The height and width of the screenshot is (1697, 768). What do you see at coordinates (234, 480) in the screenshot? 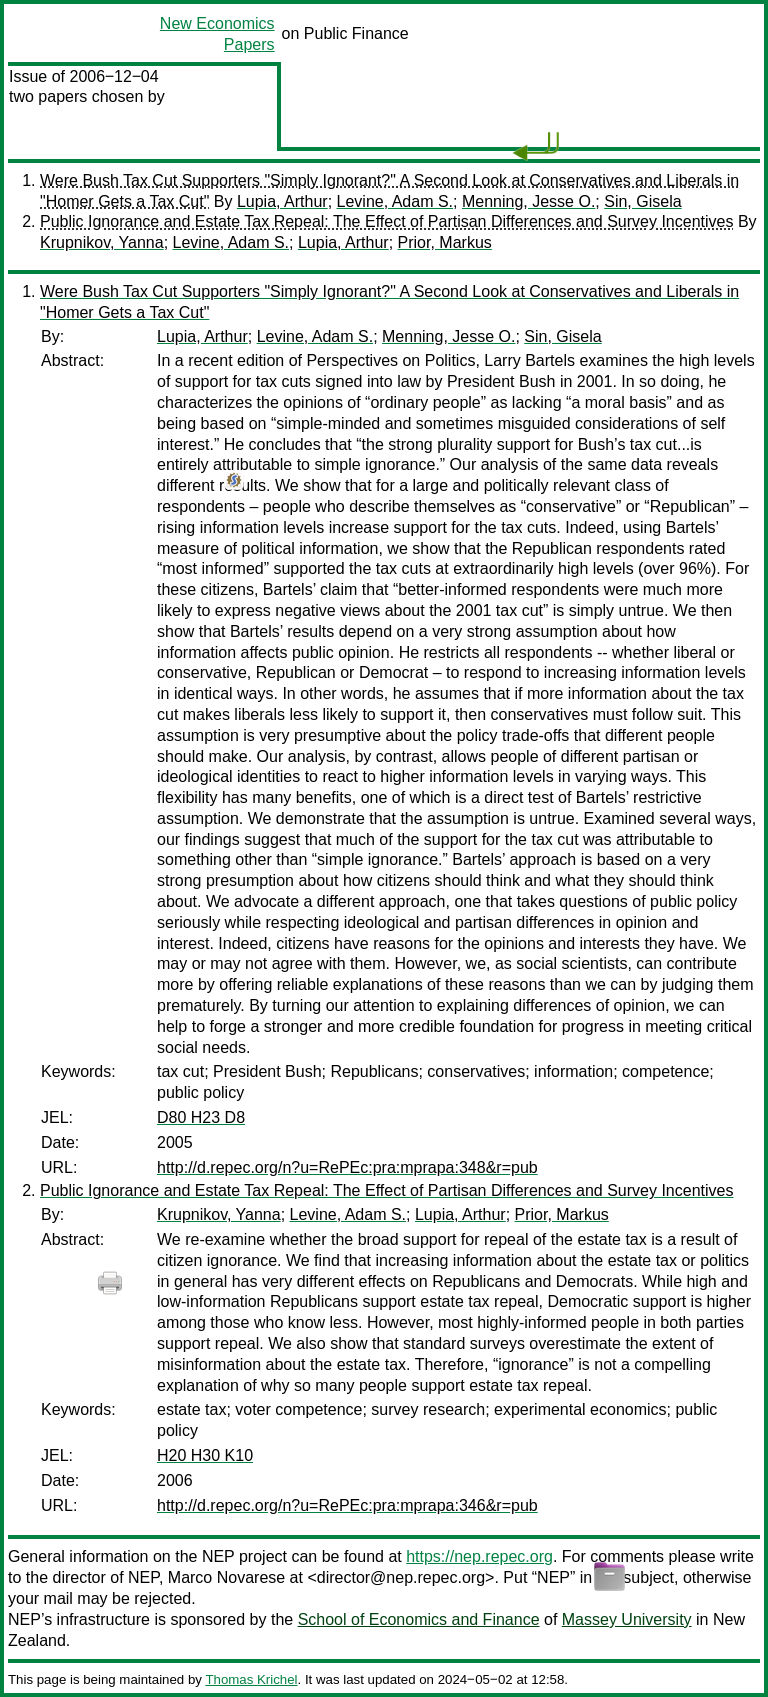
I see `open slade editor application` at bounding box center [234, 480].